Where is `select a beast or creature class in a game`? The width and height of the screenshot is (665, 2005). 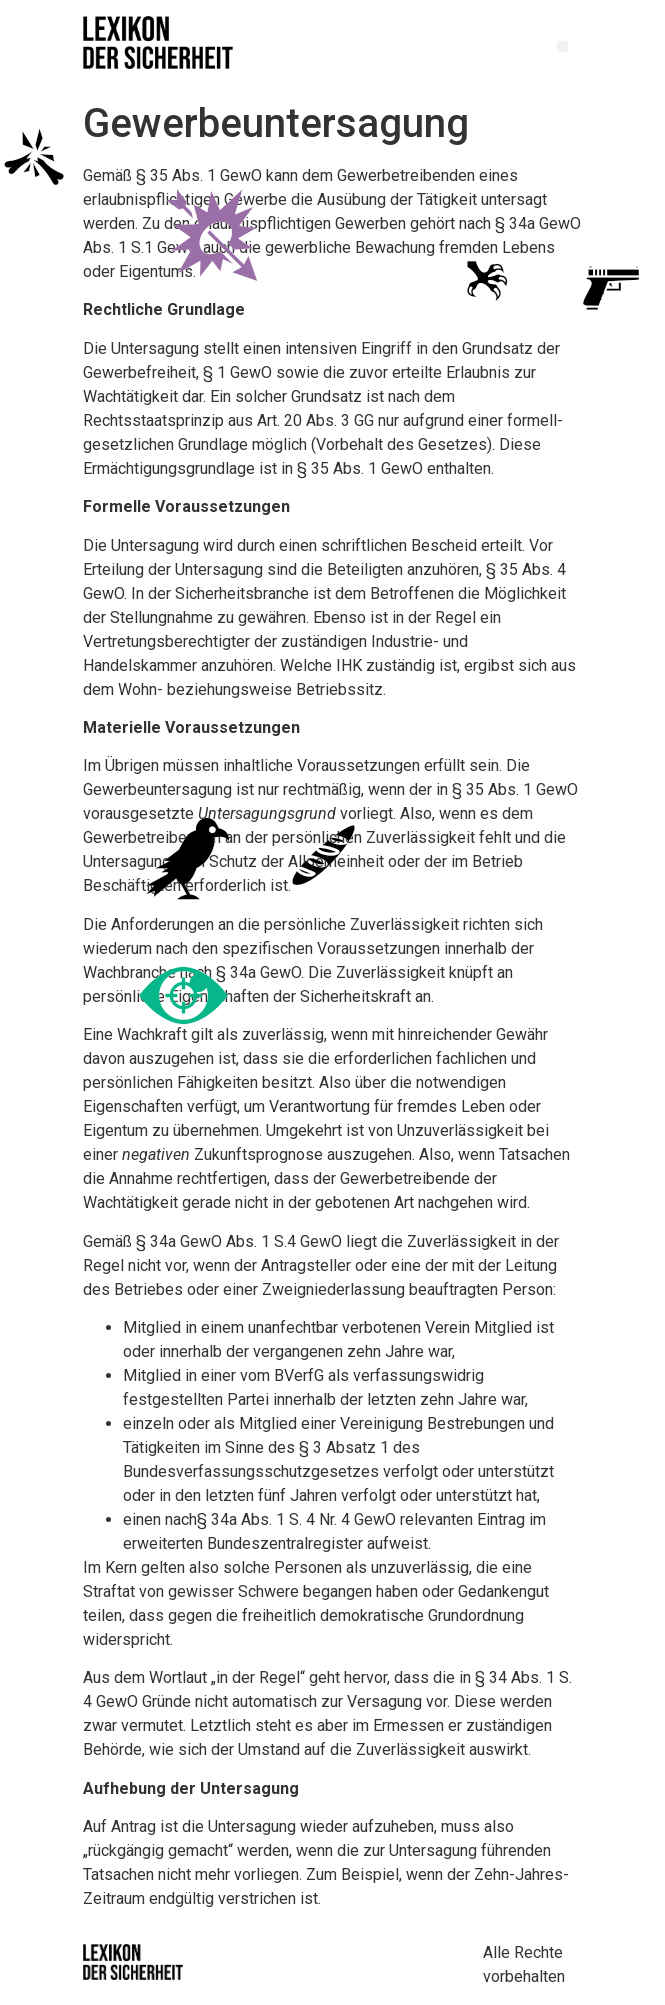
select a beast or creature class in a game is located at coordinates (487, 281).